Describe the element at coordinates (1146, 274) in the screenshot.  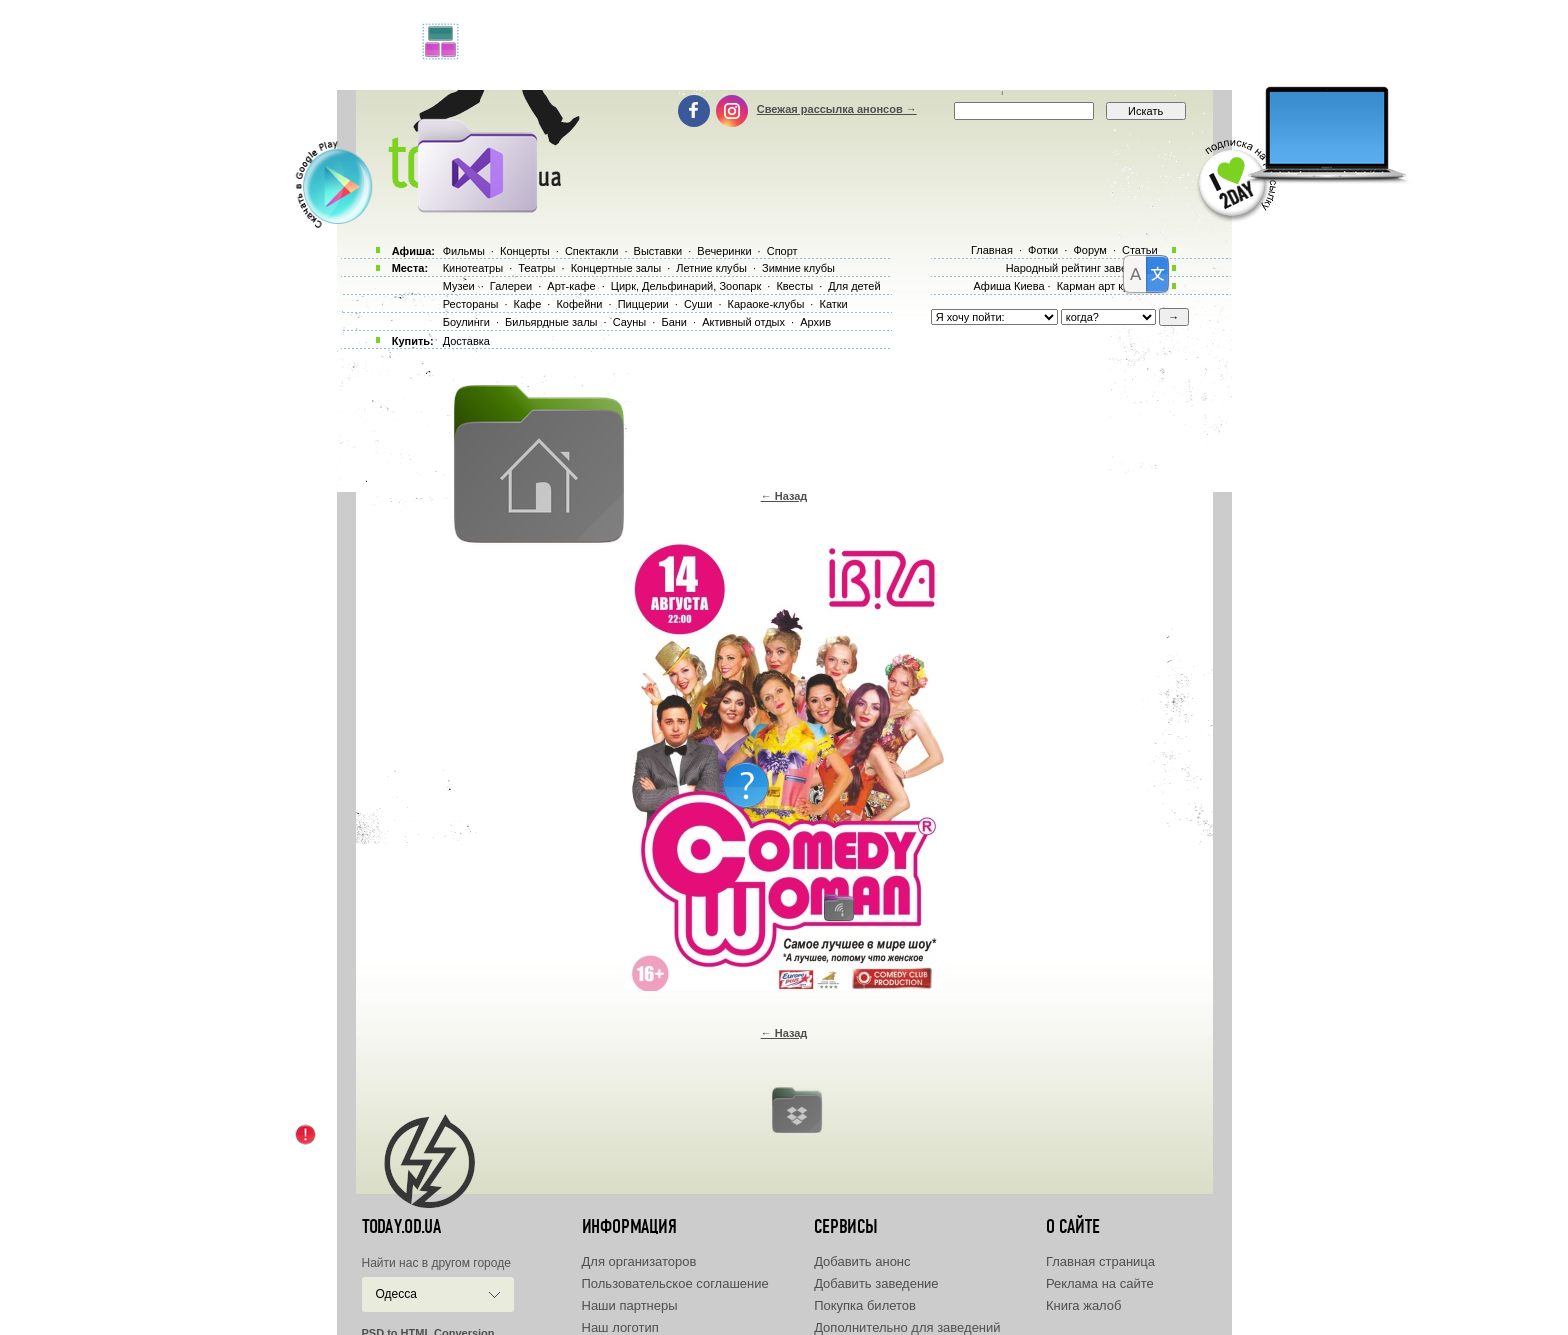
I see `access language and translation settings` at that location.